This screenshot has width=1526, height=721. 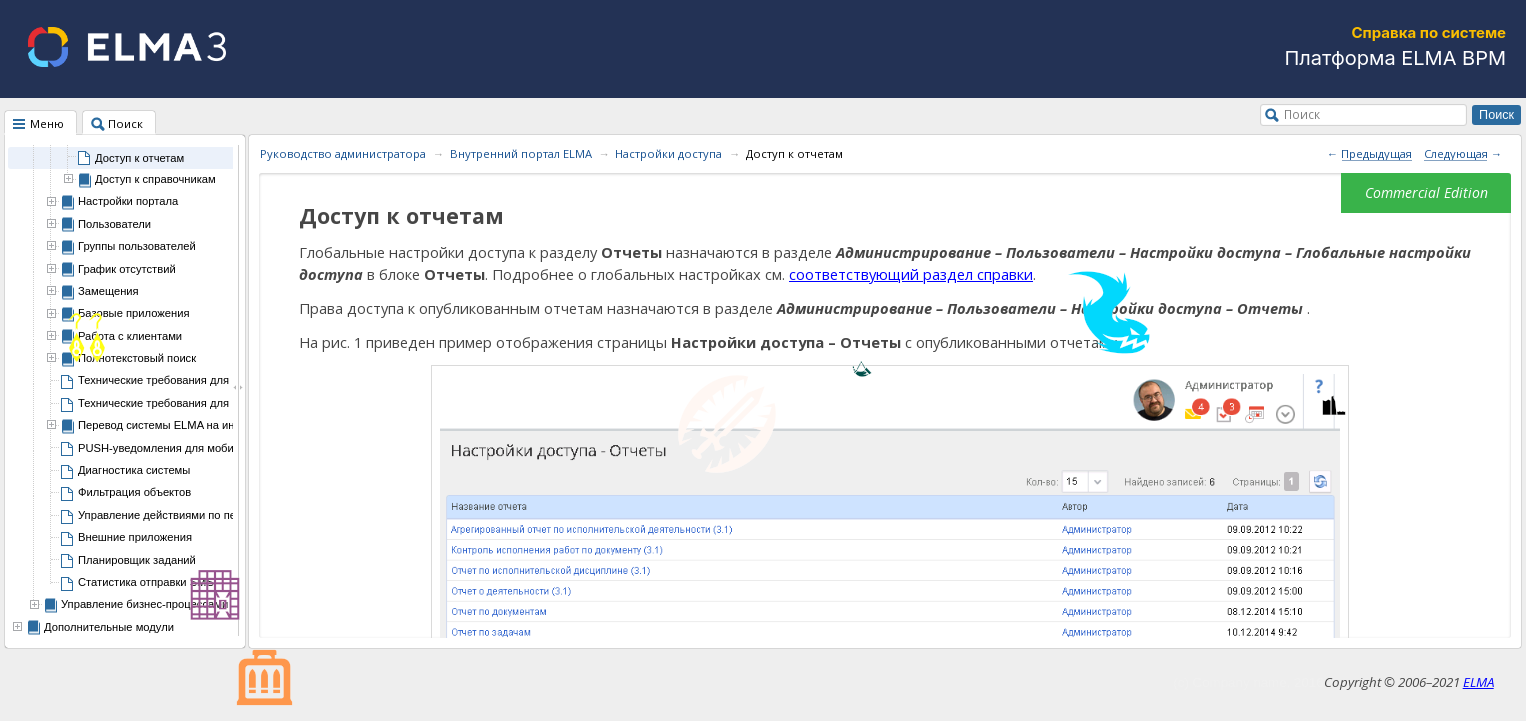 What do you see at coordinates (215, 592) in the screenshot?
I see `indicates a trapped or captured state` at bounding box center [215, 592].